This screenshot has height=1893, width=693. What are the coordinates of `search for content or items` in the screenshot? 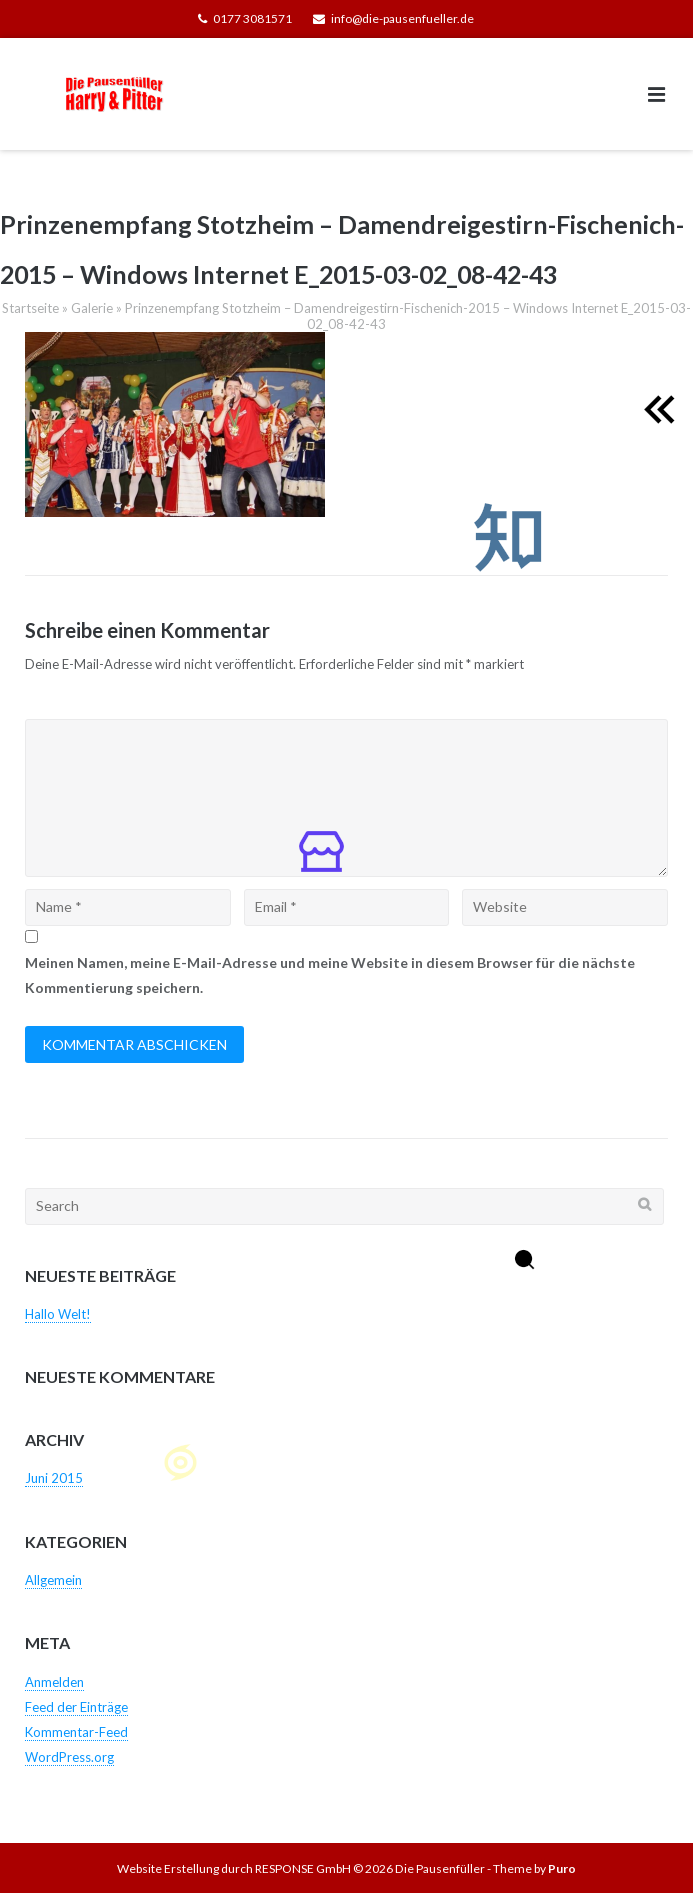 It's located at (524, 1259).